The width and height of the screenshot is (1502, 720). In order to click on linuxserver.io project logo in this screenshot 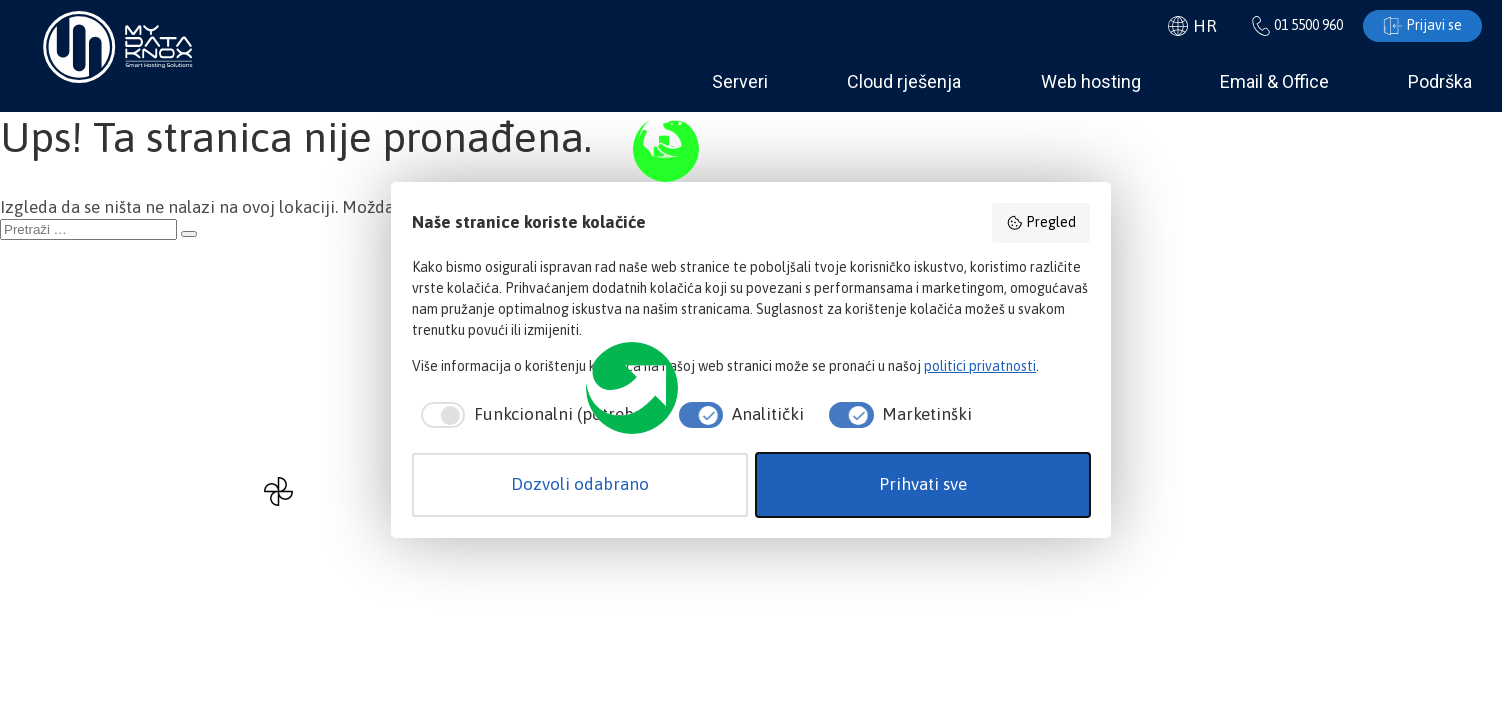, I will do `click(666, 151)`.